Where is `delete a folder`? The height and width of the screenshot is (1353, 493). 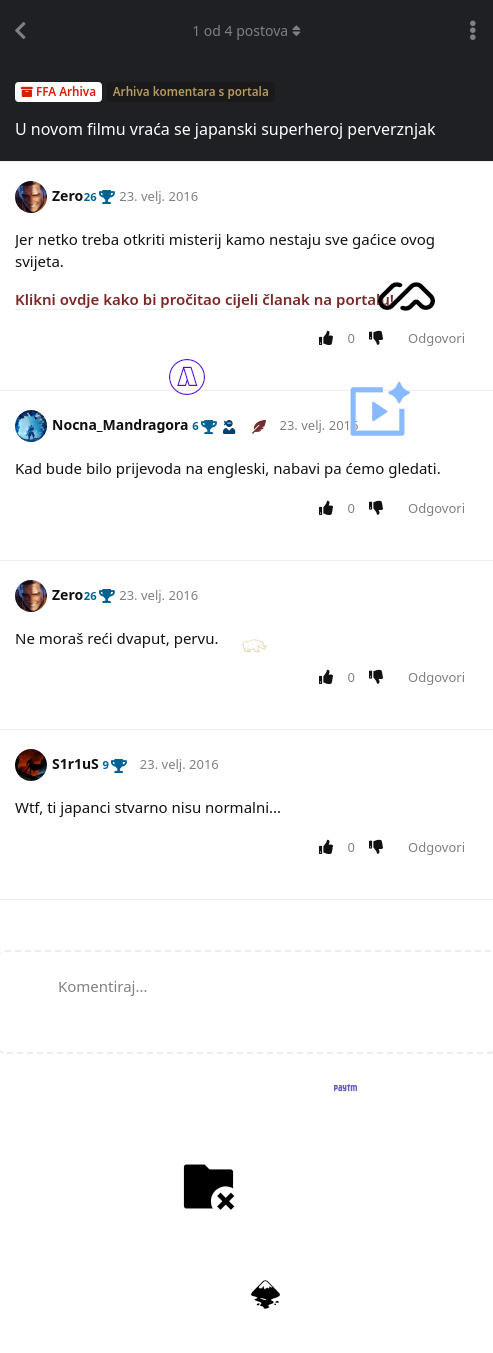 delete a folder is located at coordinates (208, 1186).